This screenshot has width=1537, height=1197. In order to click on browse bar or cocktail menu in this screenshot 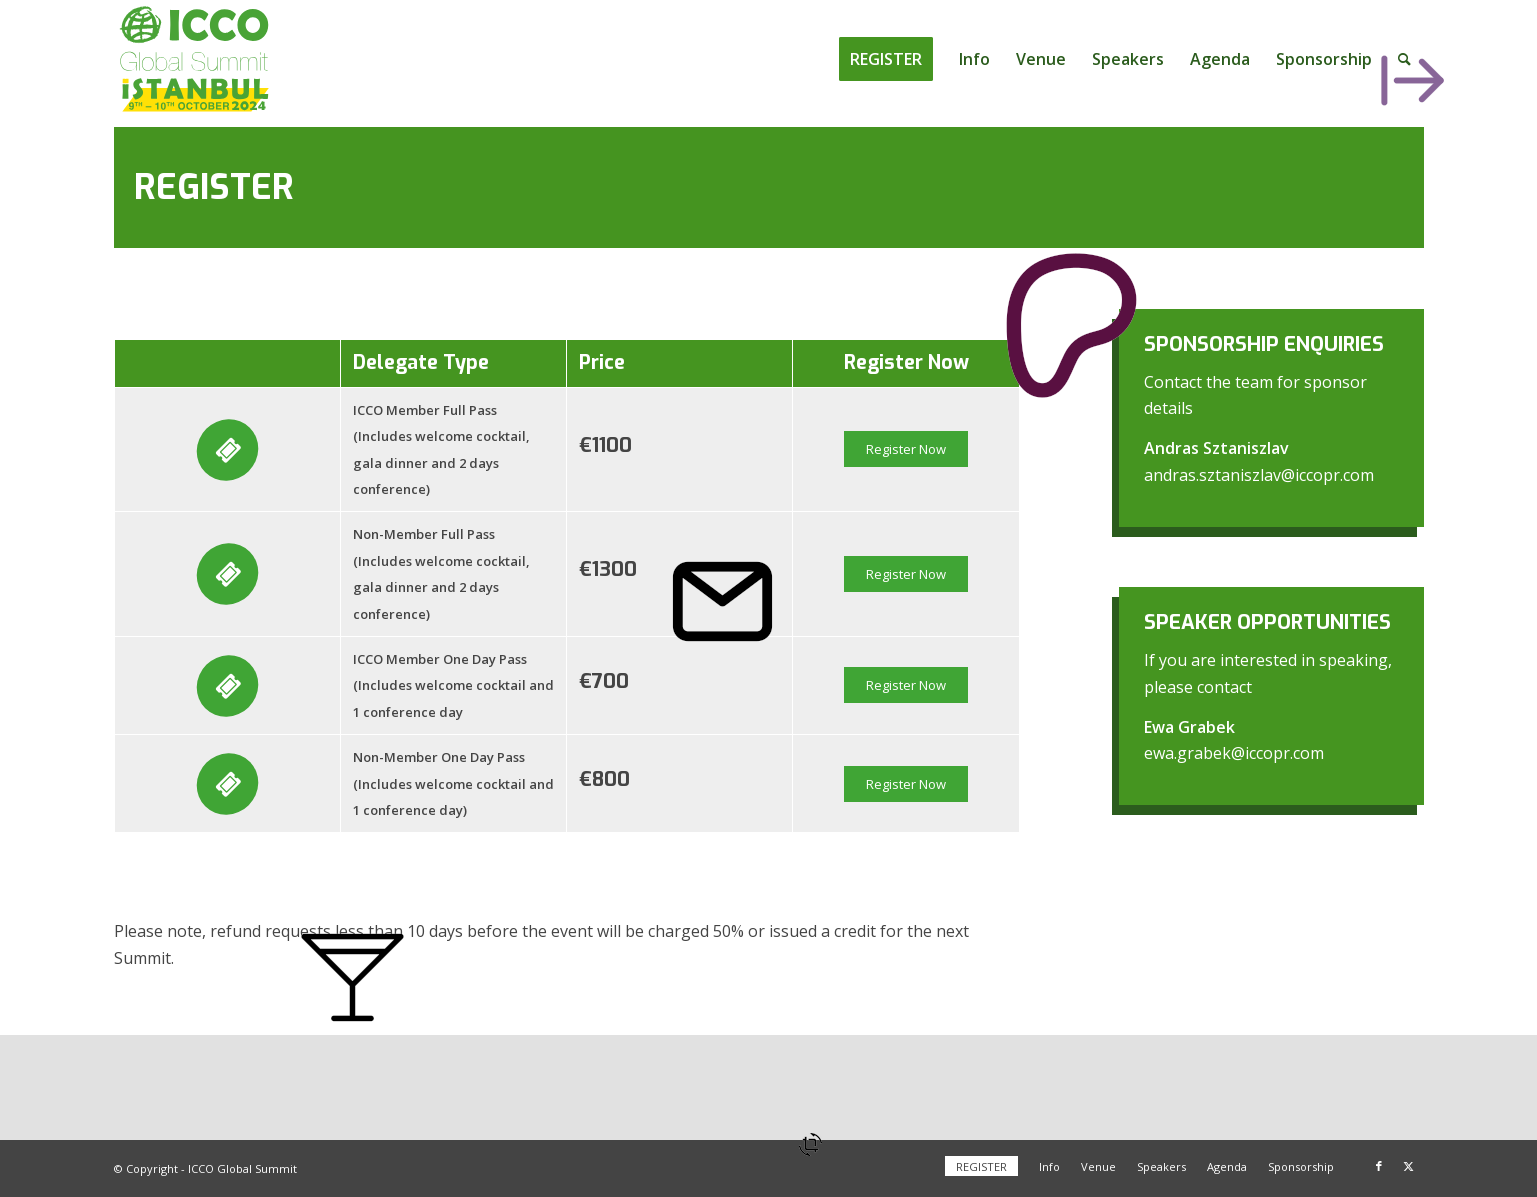, I will do `click(352, 977)`.